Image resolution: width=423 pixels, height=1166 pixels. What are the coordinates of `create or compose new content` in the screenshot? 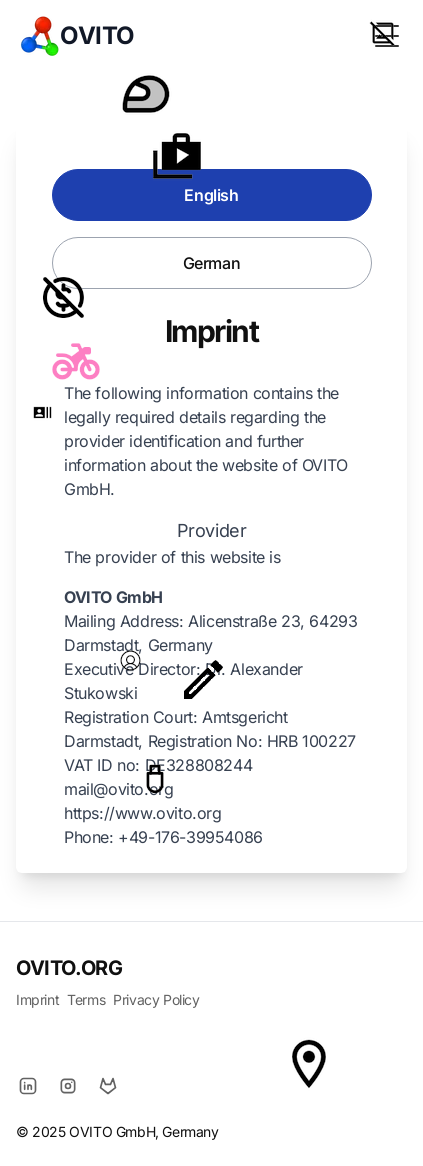 It's located at (203, 679).